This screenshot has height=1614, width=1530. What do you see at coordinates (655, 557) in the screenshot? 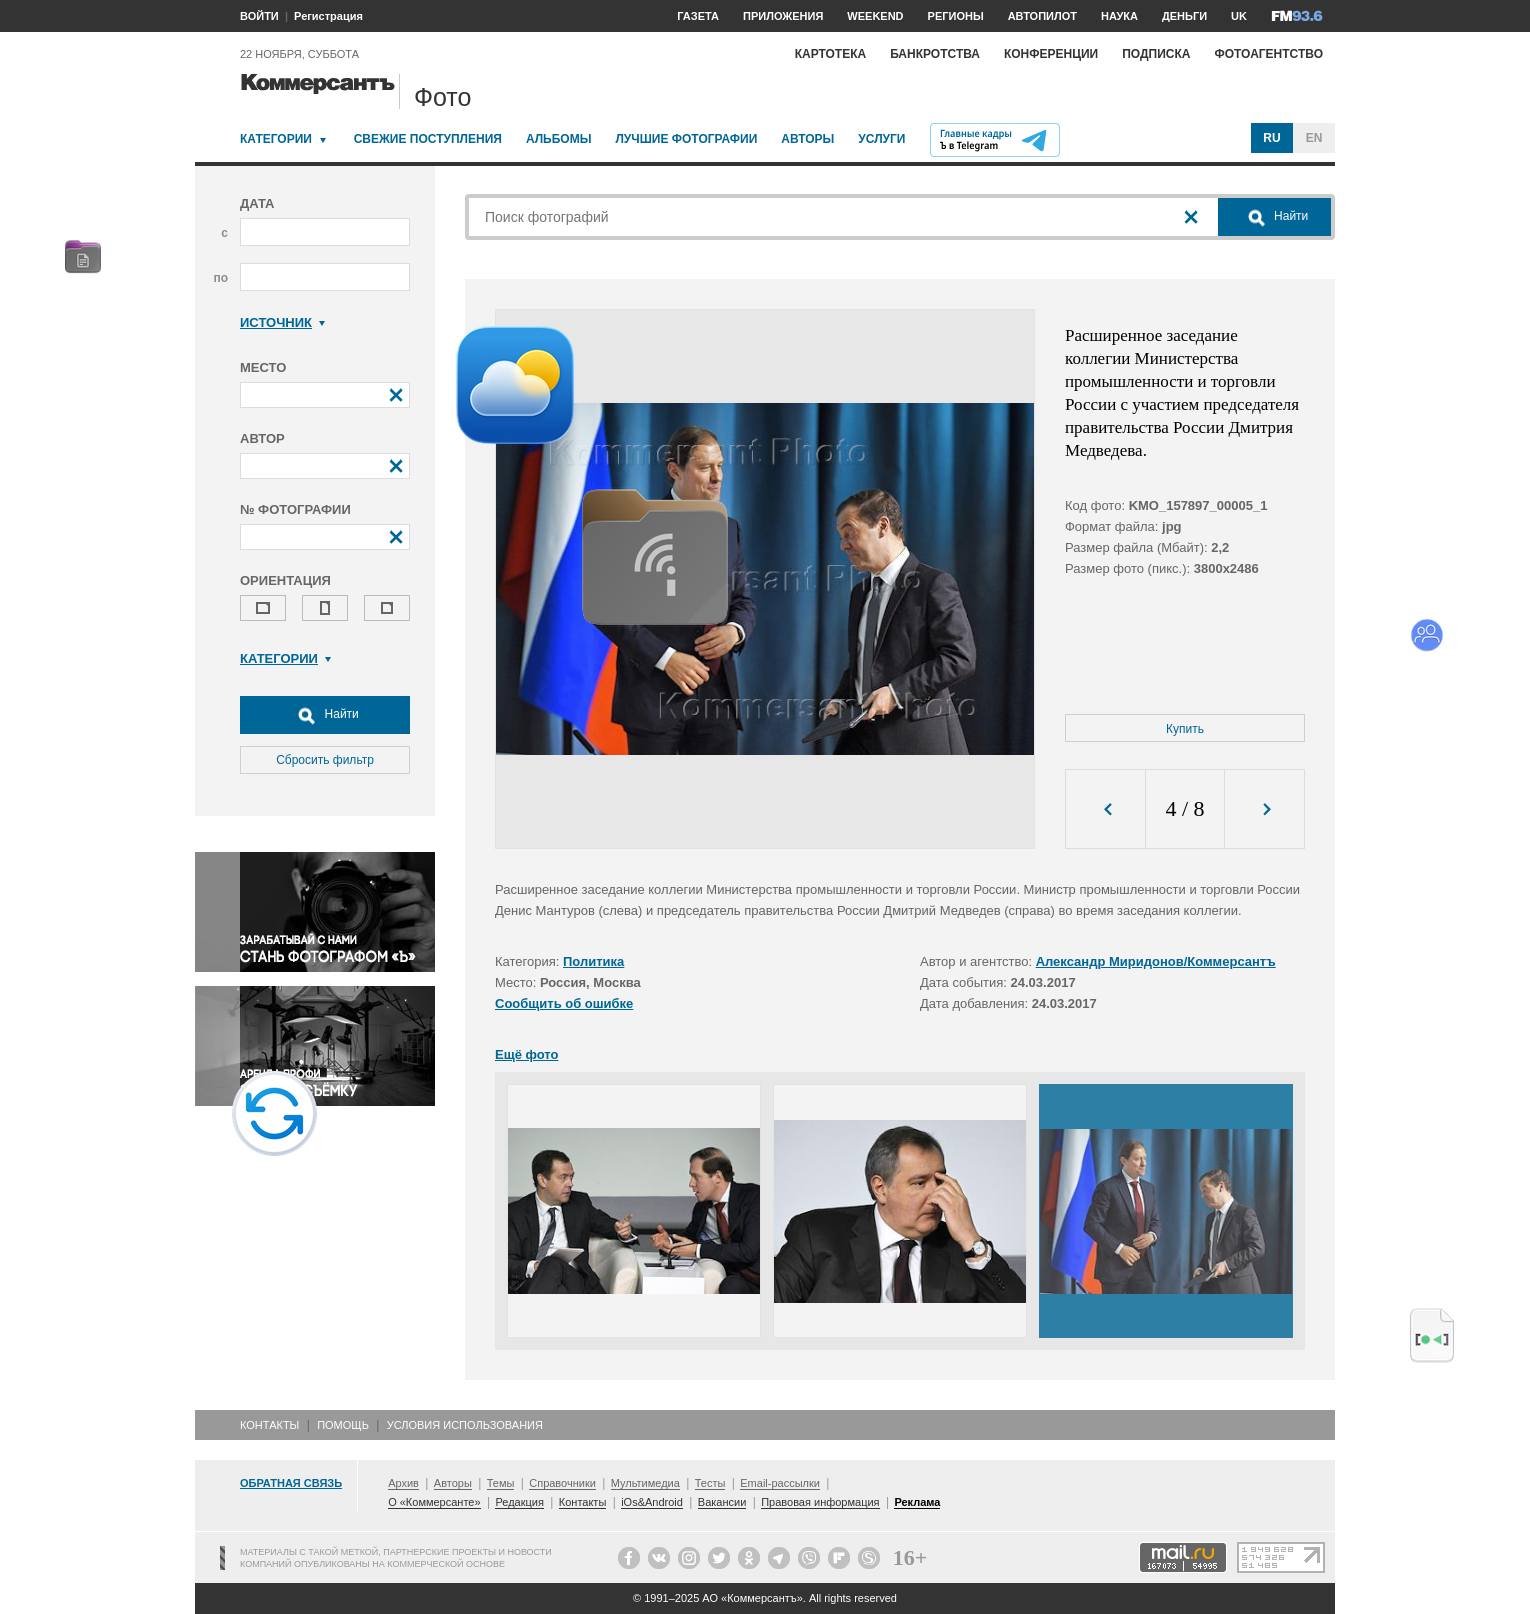
I see `open insync cloud sync folder` at bounding box center [655, 557].